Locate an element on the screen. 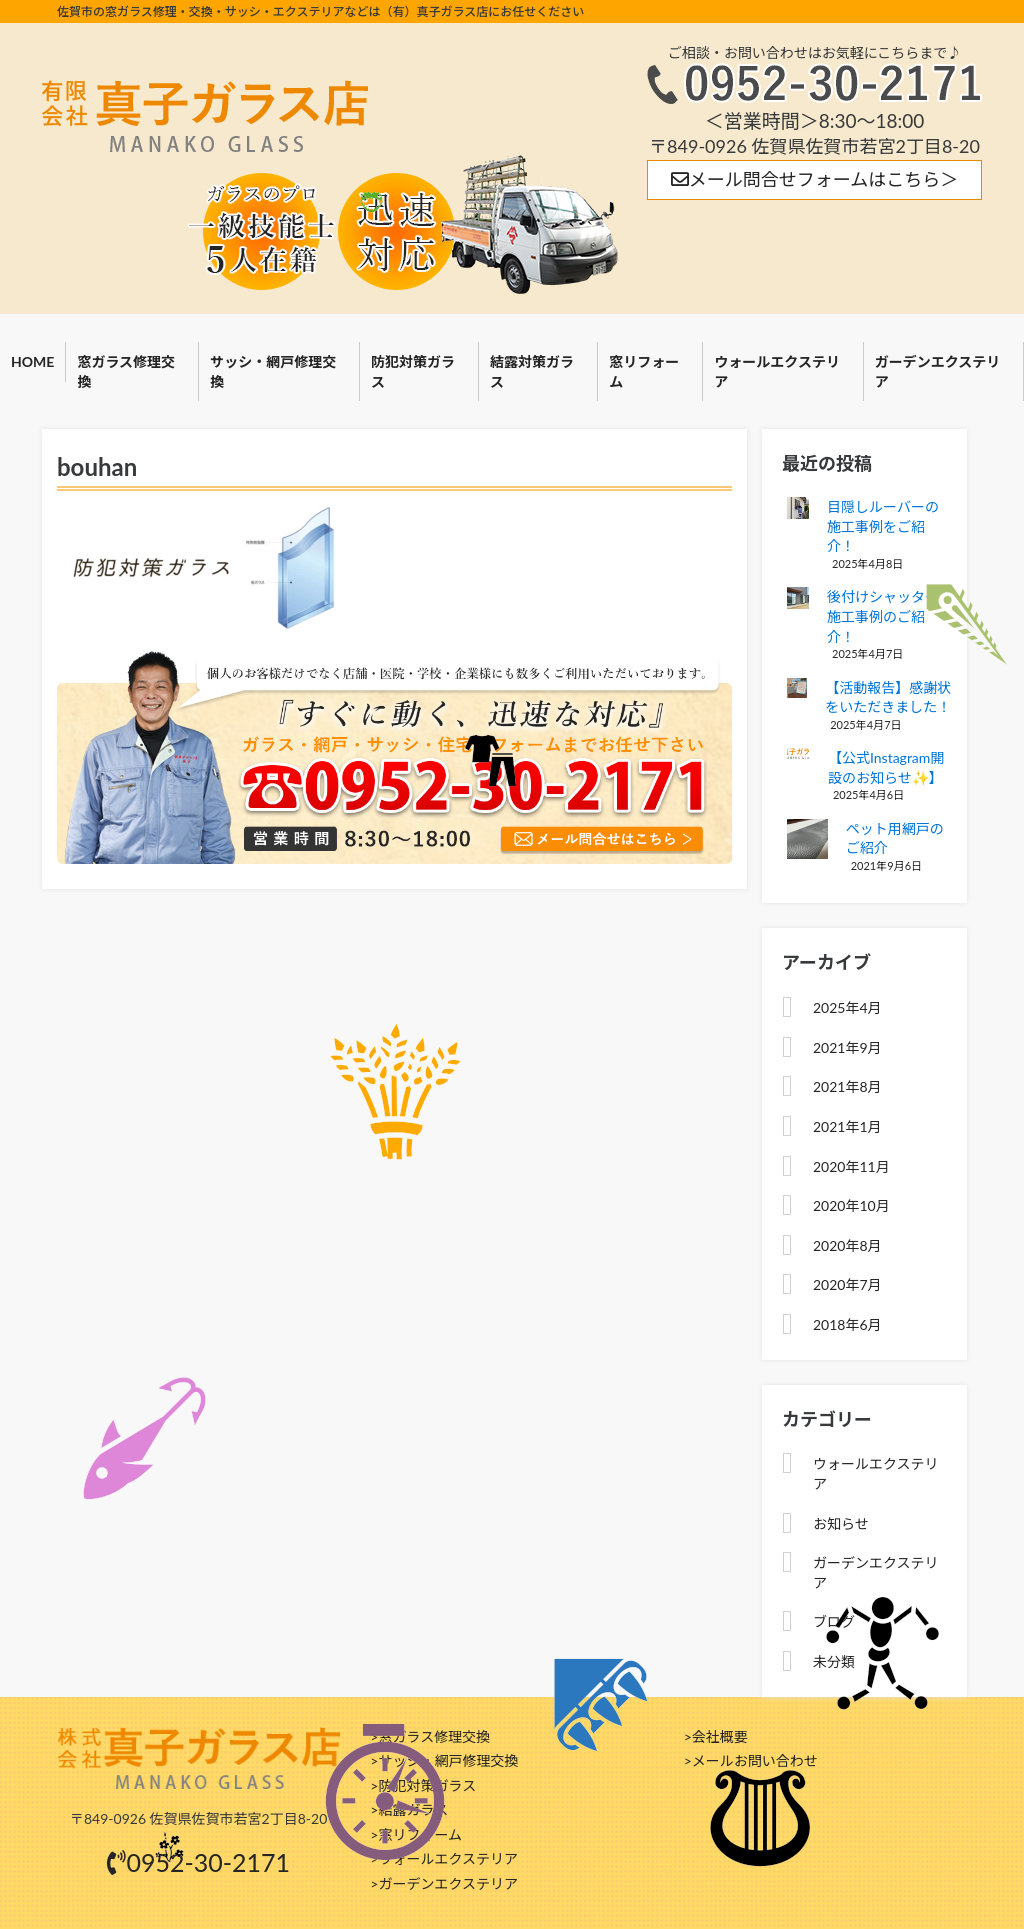 Image resolution: width=1024 pixels, height=1929 pixels. access puppet or marionette controls is located at coordinates (882, 1653).